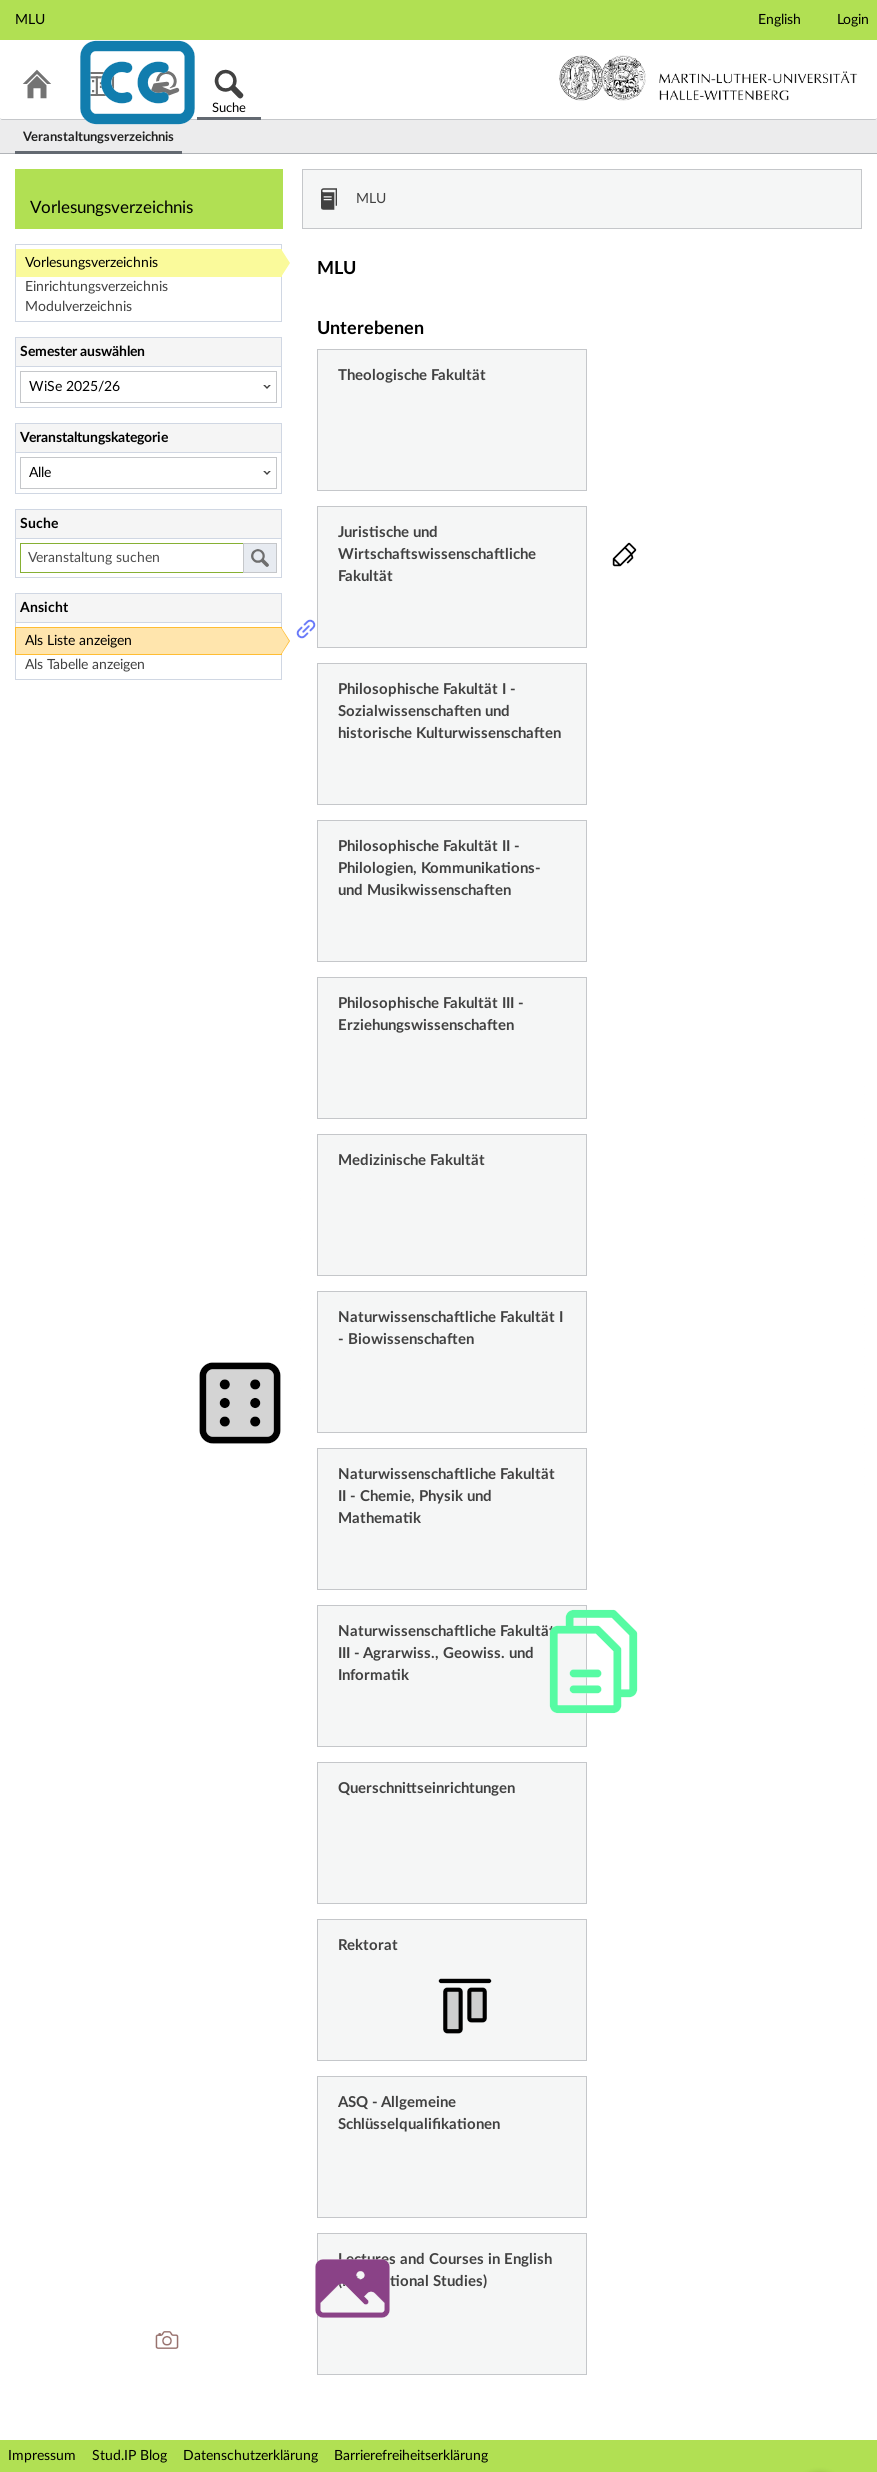 The height and width of the screenshot is (2472, 877). I want to click on view photo gallery, so click(352, 2288).